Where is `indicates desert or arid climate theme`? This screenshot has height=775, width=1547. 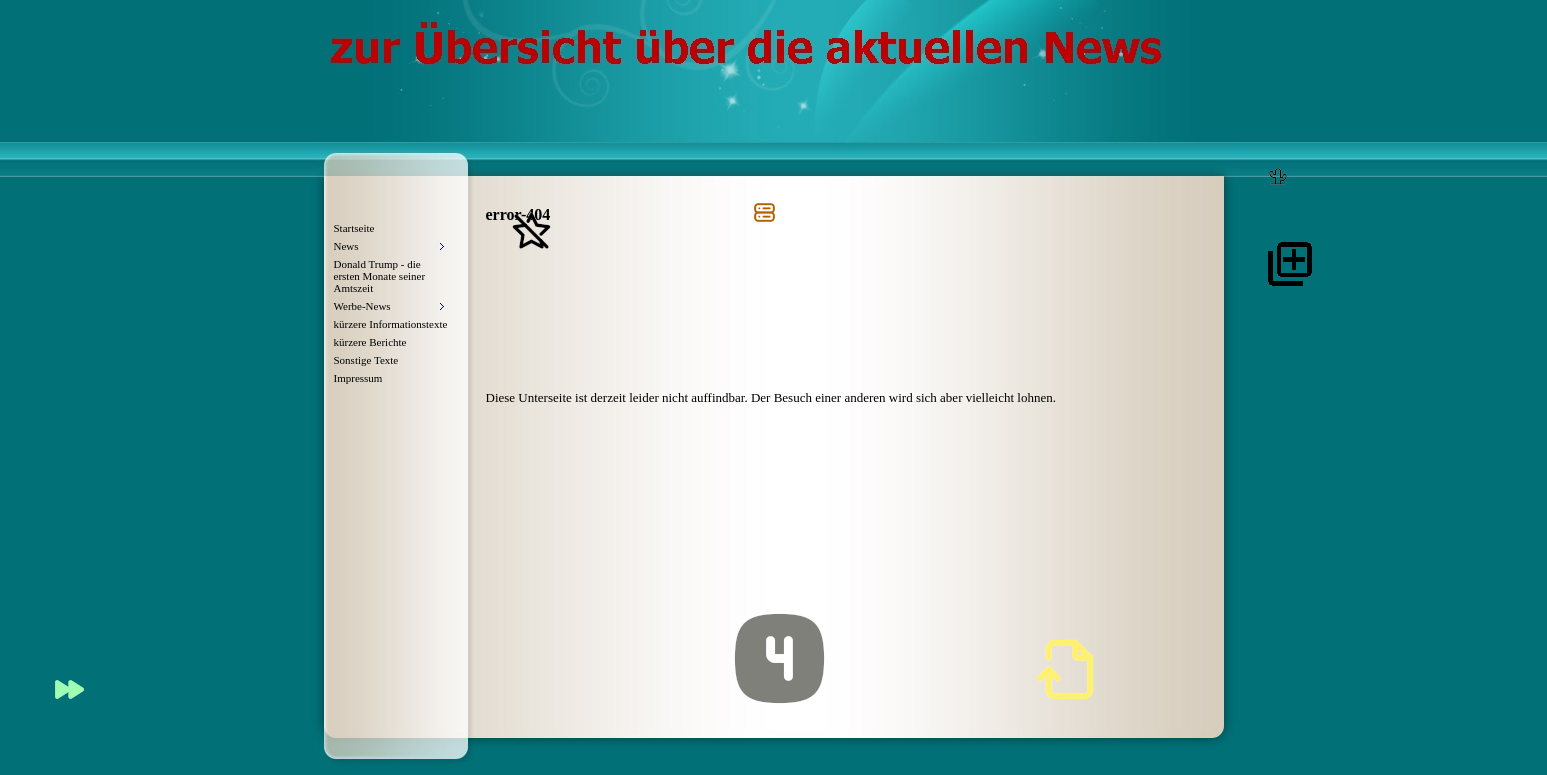
indicates desert or arid climate theme is located at coordinates (1278, 177).